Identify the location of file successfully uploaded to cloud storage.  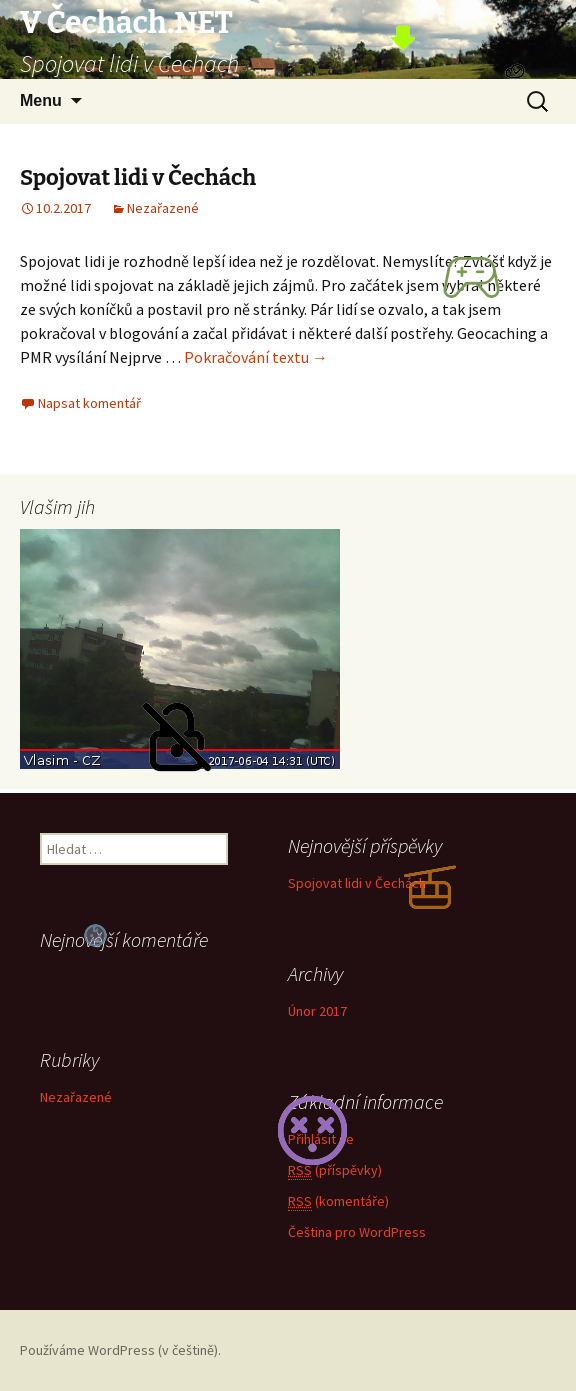
(515, 71).